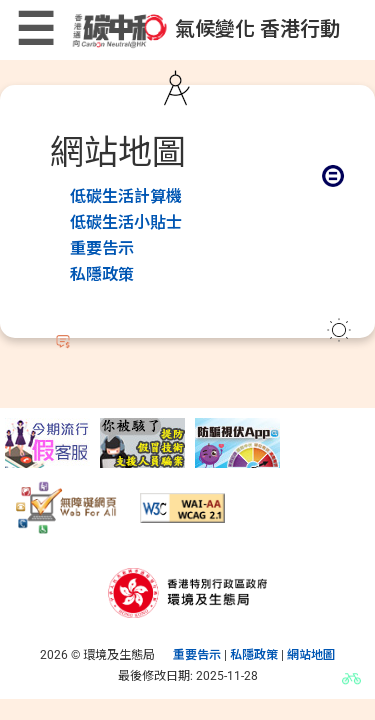  Describe the element at coordinates (175, 88) in the screenshot. I see `access drawing or drafting tools` at that location.